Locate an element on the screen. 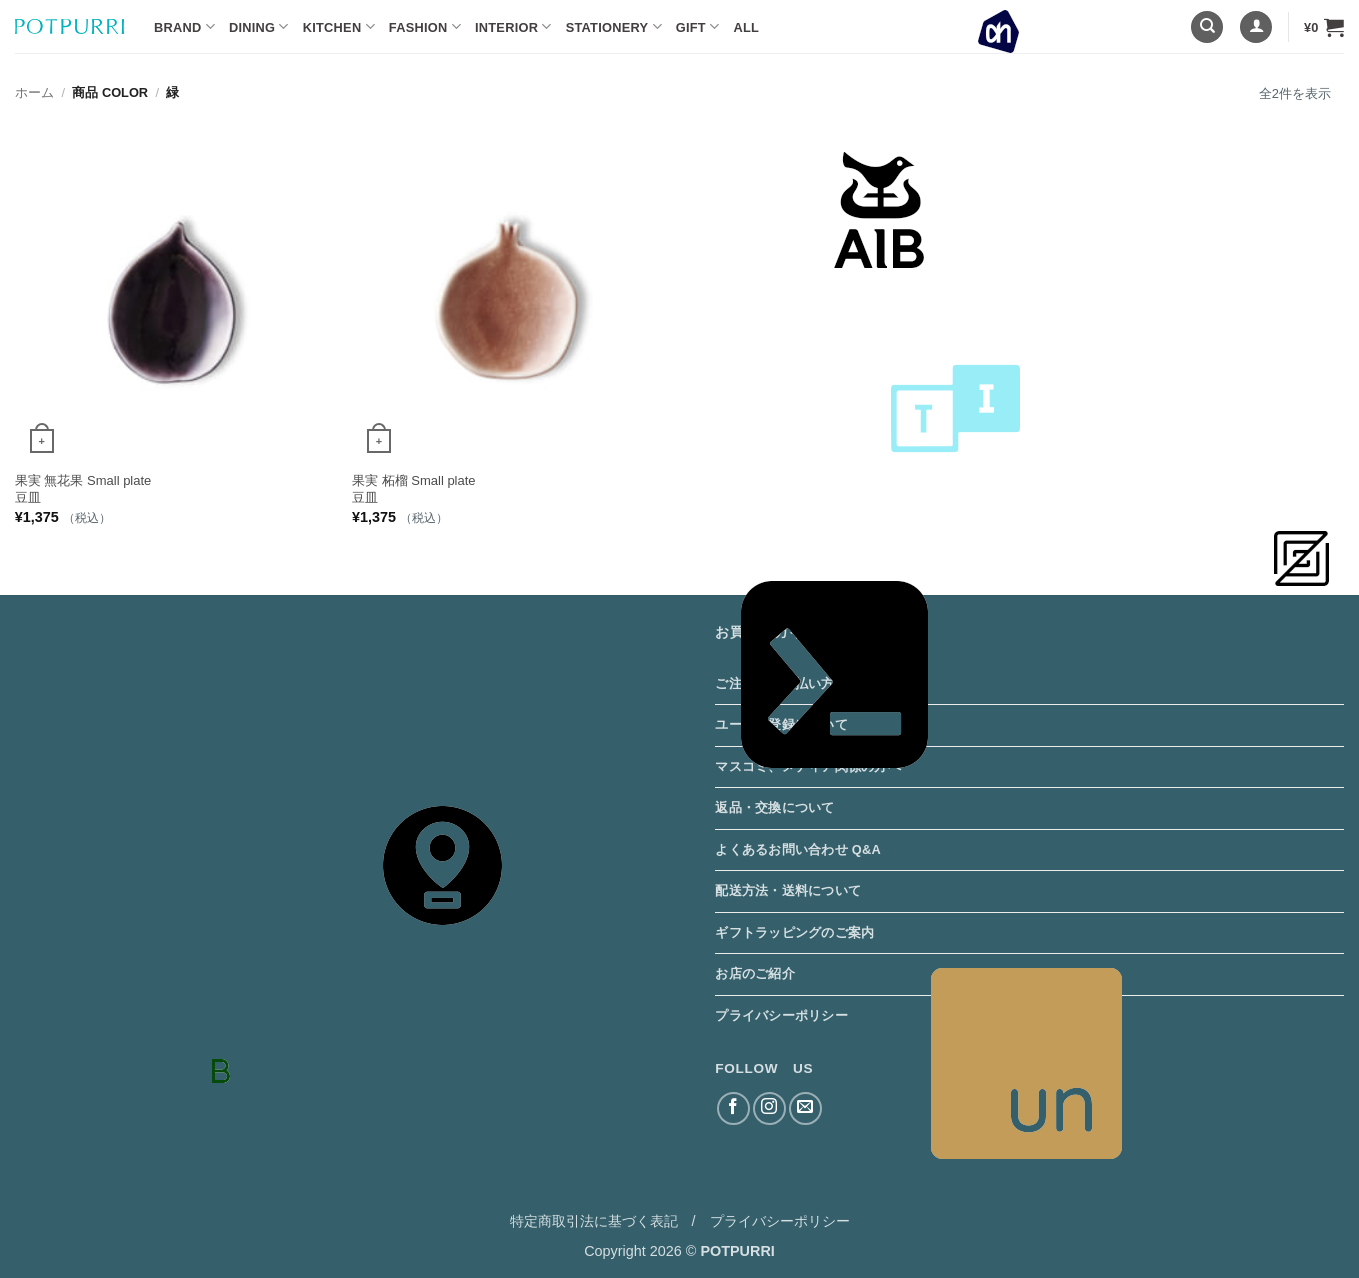 The height and width of the screenshot is (1278, 1359). open zed code editor is located at coordinates (1301, 558).